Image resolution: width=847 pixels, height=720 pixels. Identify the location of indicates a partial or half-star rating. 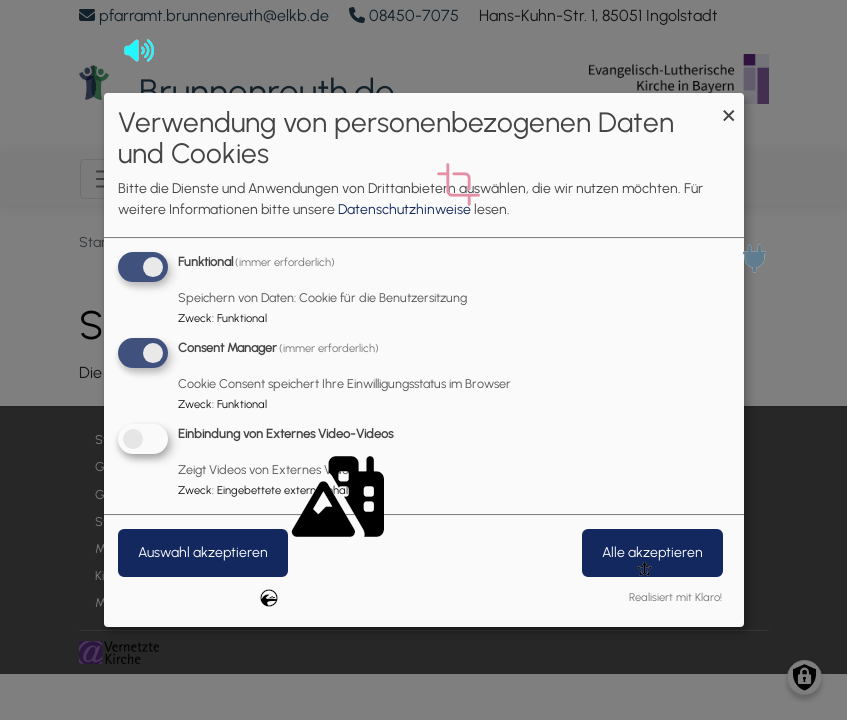
(644, 569).